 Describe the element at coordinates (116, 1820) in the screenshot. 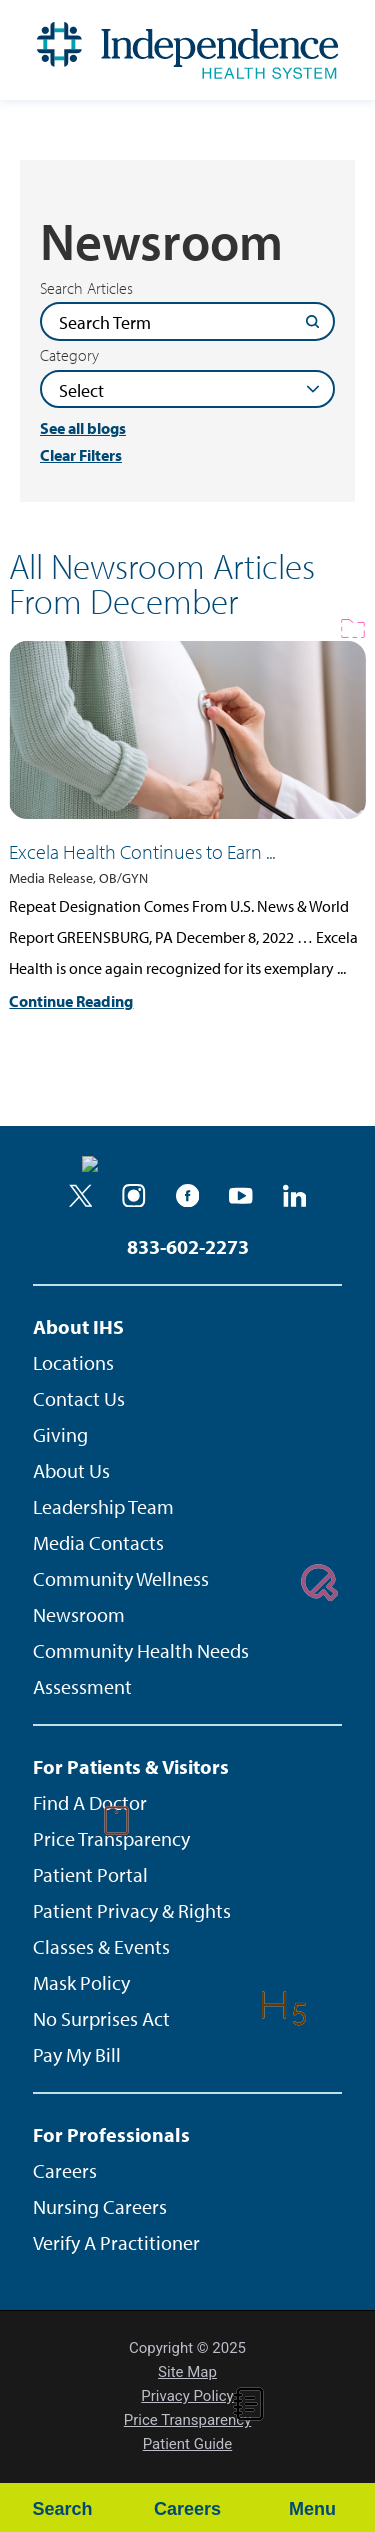

I see `tablet device with front-facing camera` at that location.